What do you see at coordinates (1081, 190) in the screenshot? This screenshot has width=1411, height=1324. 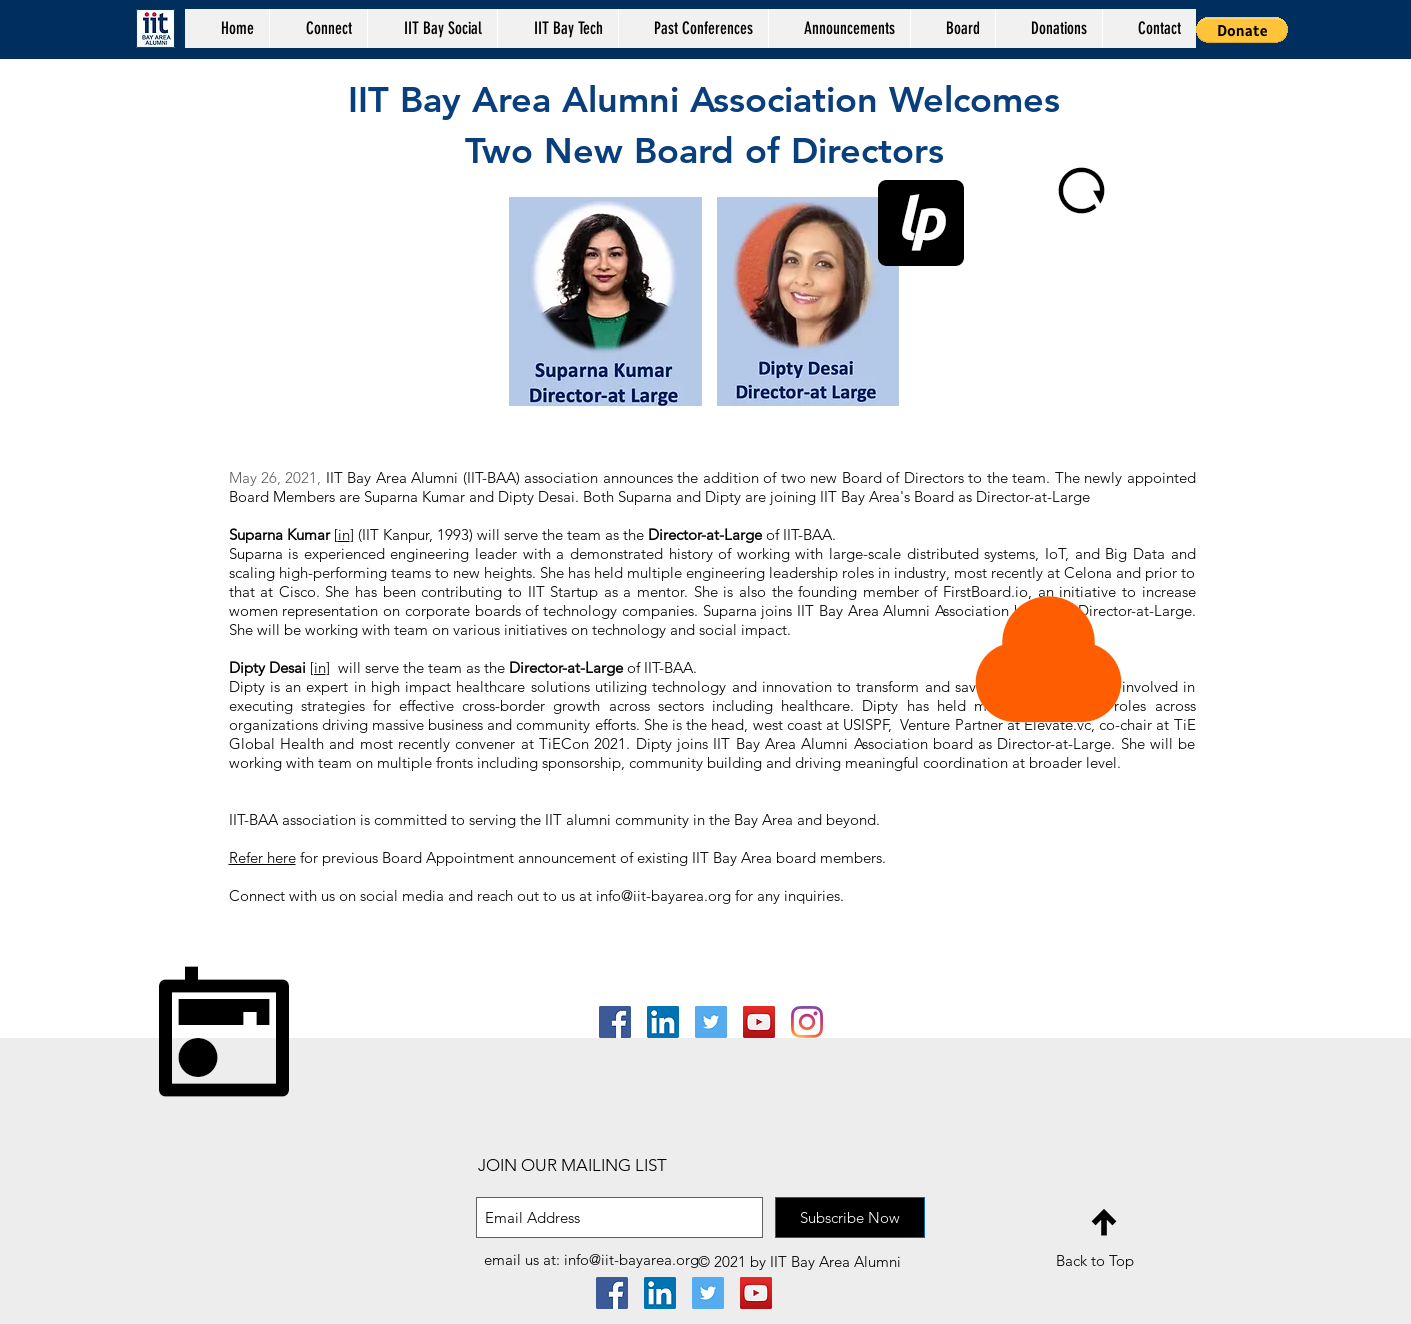 I see `restart the device` at bounding box center [1081, 190].